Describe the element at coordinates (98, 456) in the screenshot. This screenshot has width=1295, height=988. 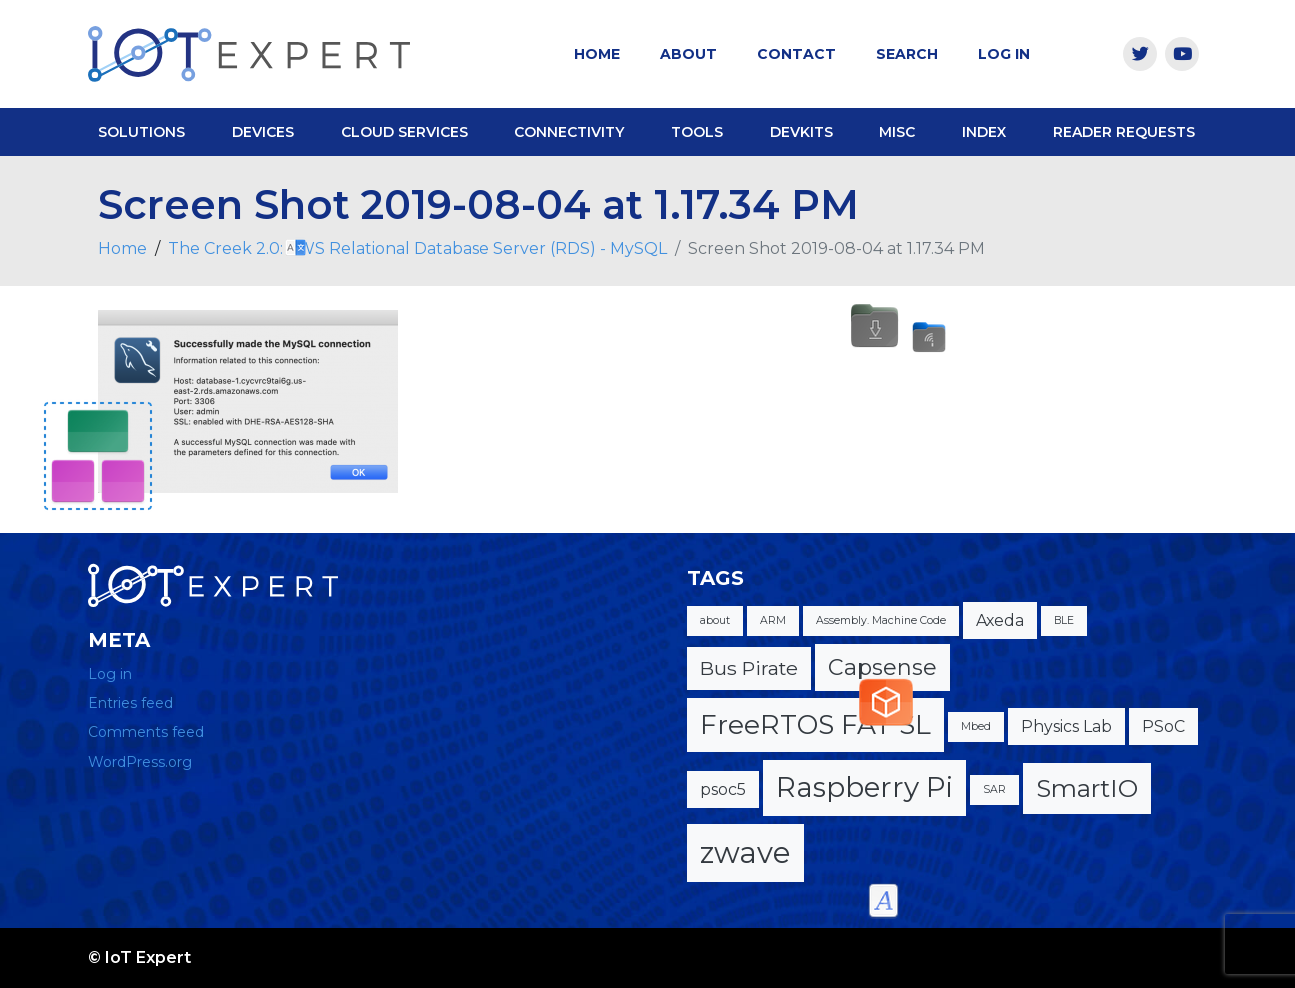
I see `select all items in the current view` at that location.